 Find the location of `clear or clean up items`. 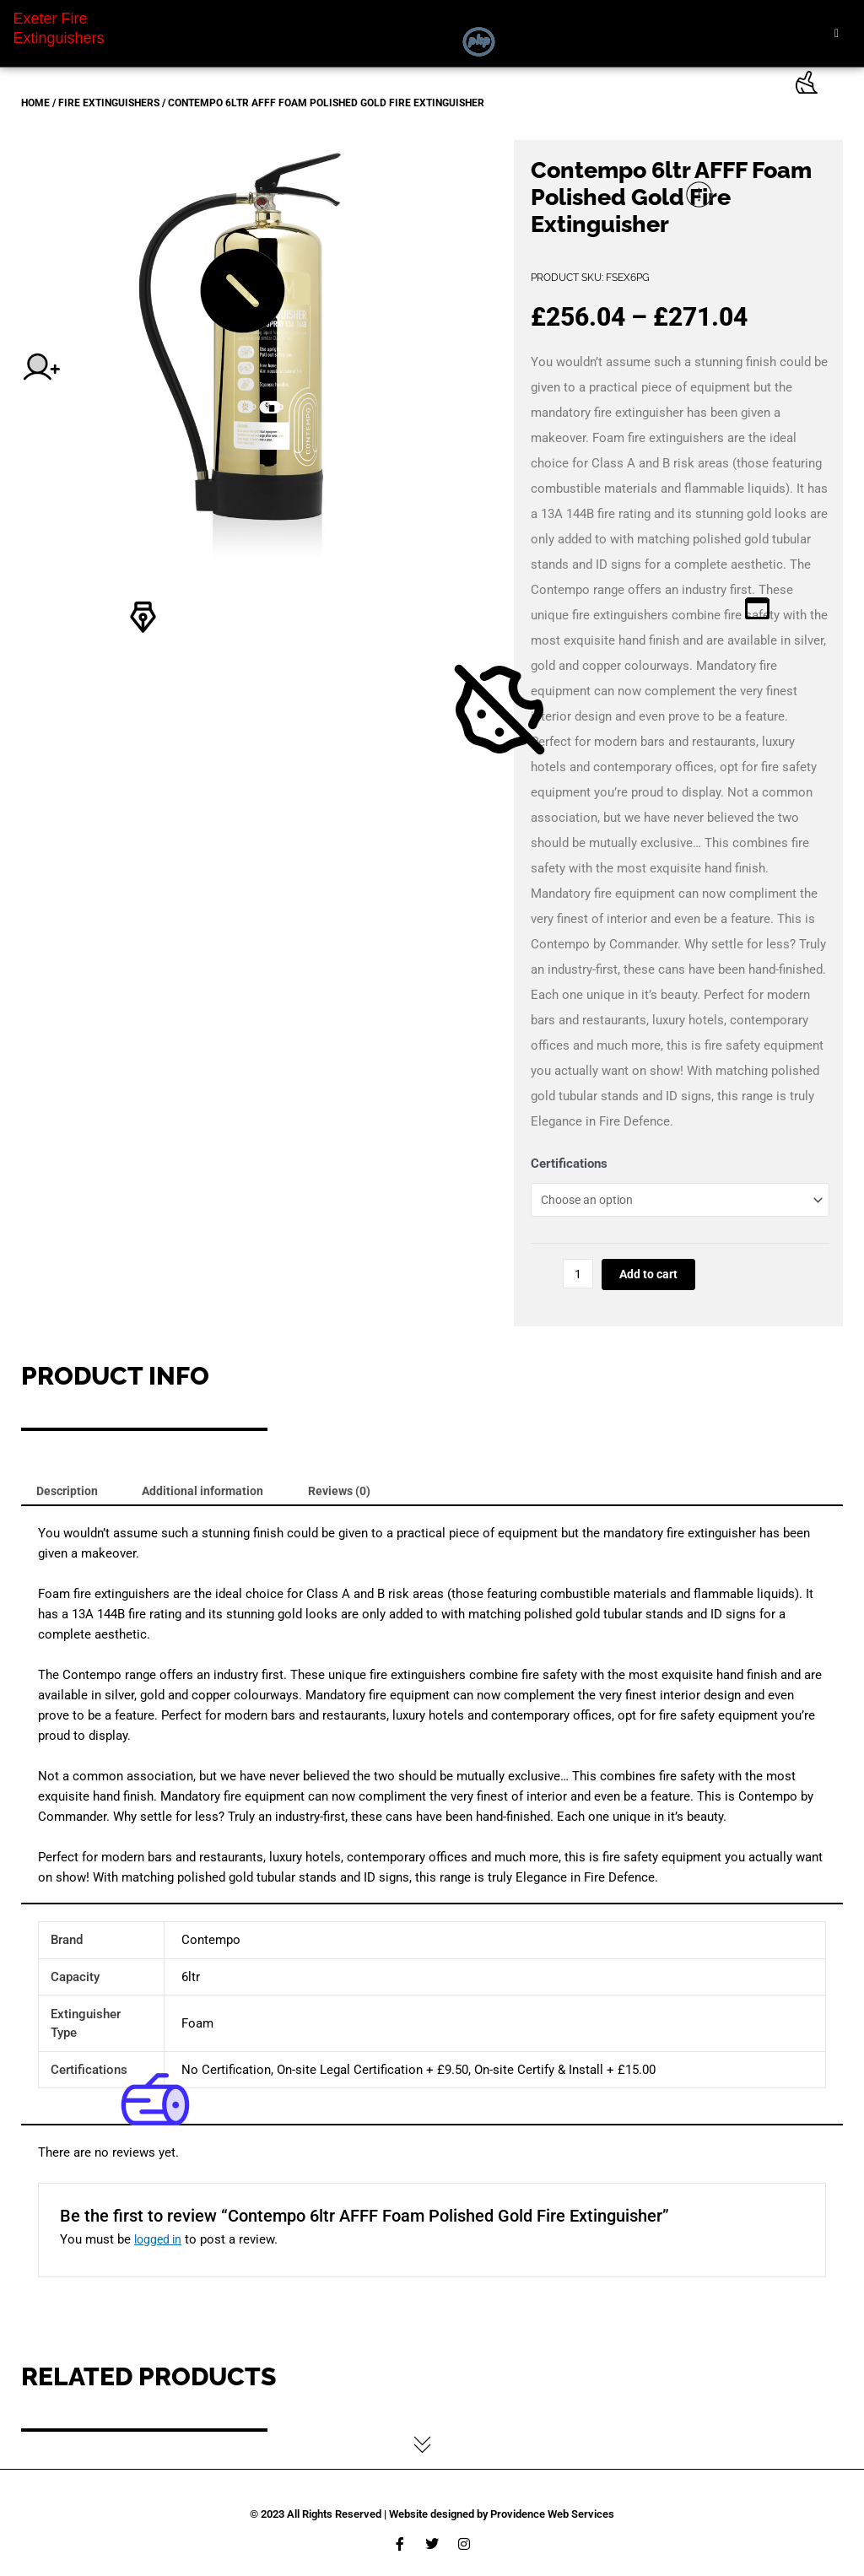

clear or clean up items is located at coordinates (806, 83).